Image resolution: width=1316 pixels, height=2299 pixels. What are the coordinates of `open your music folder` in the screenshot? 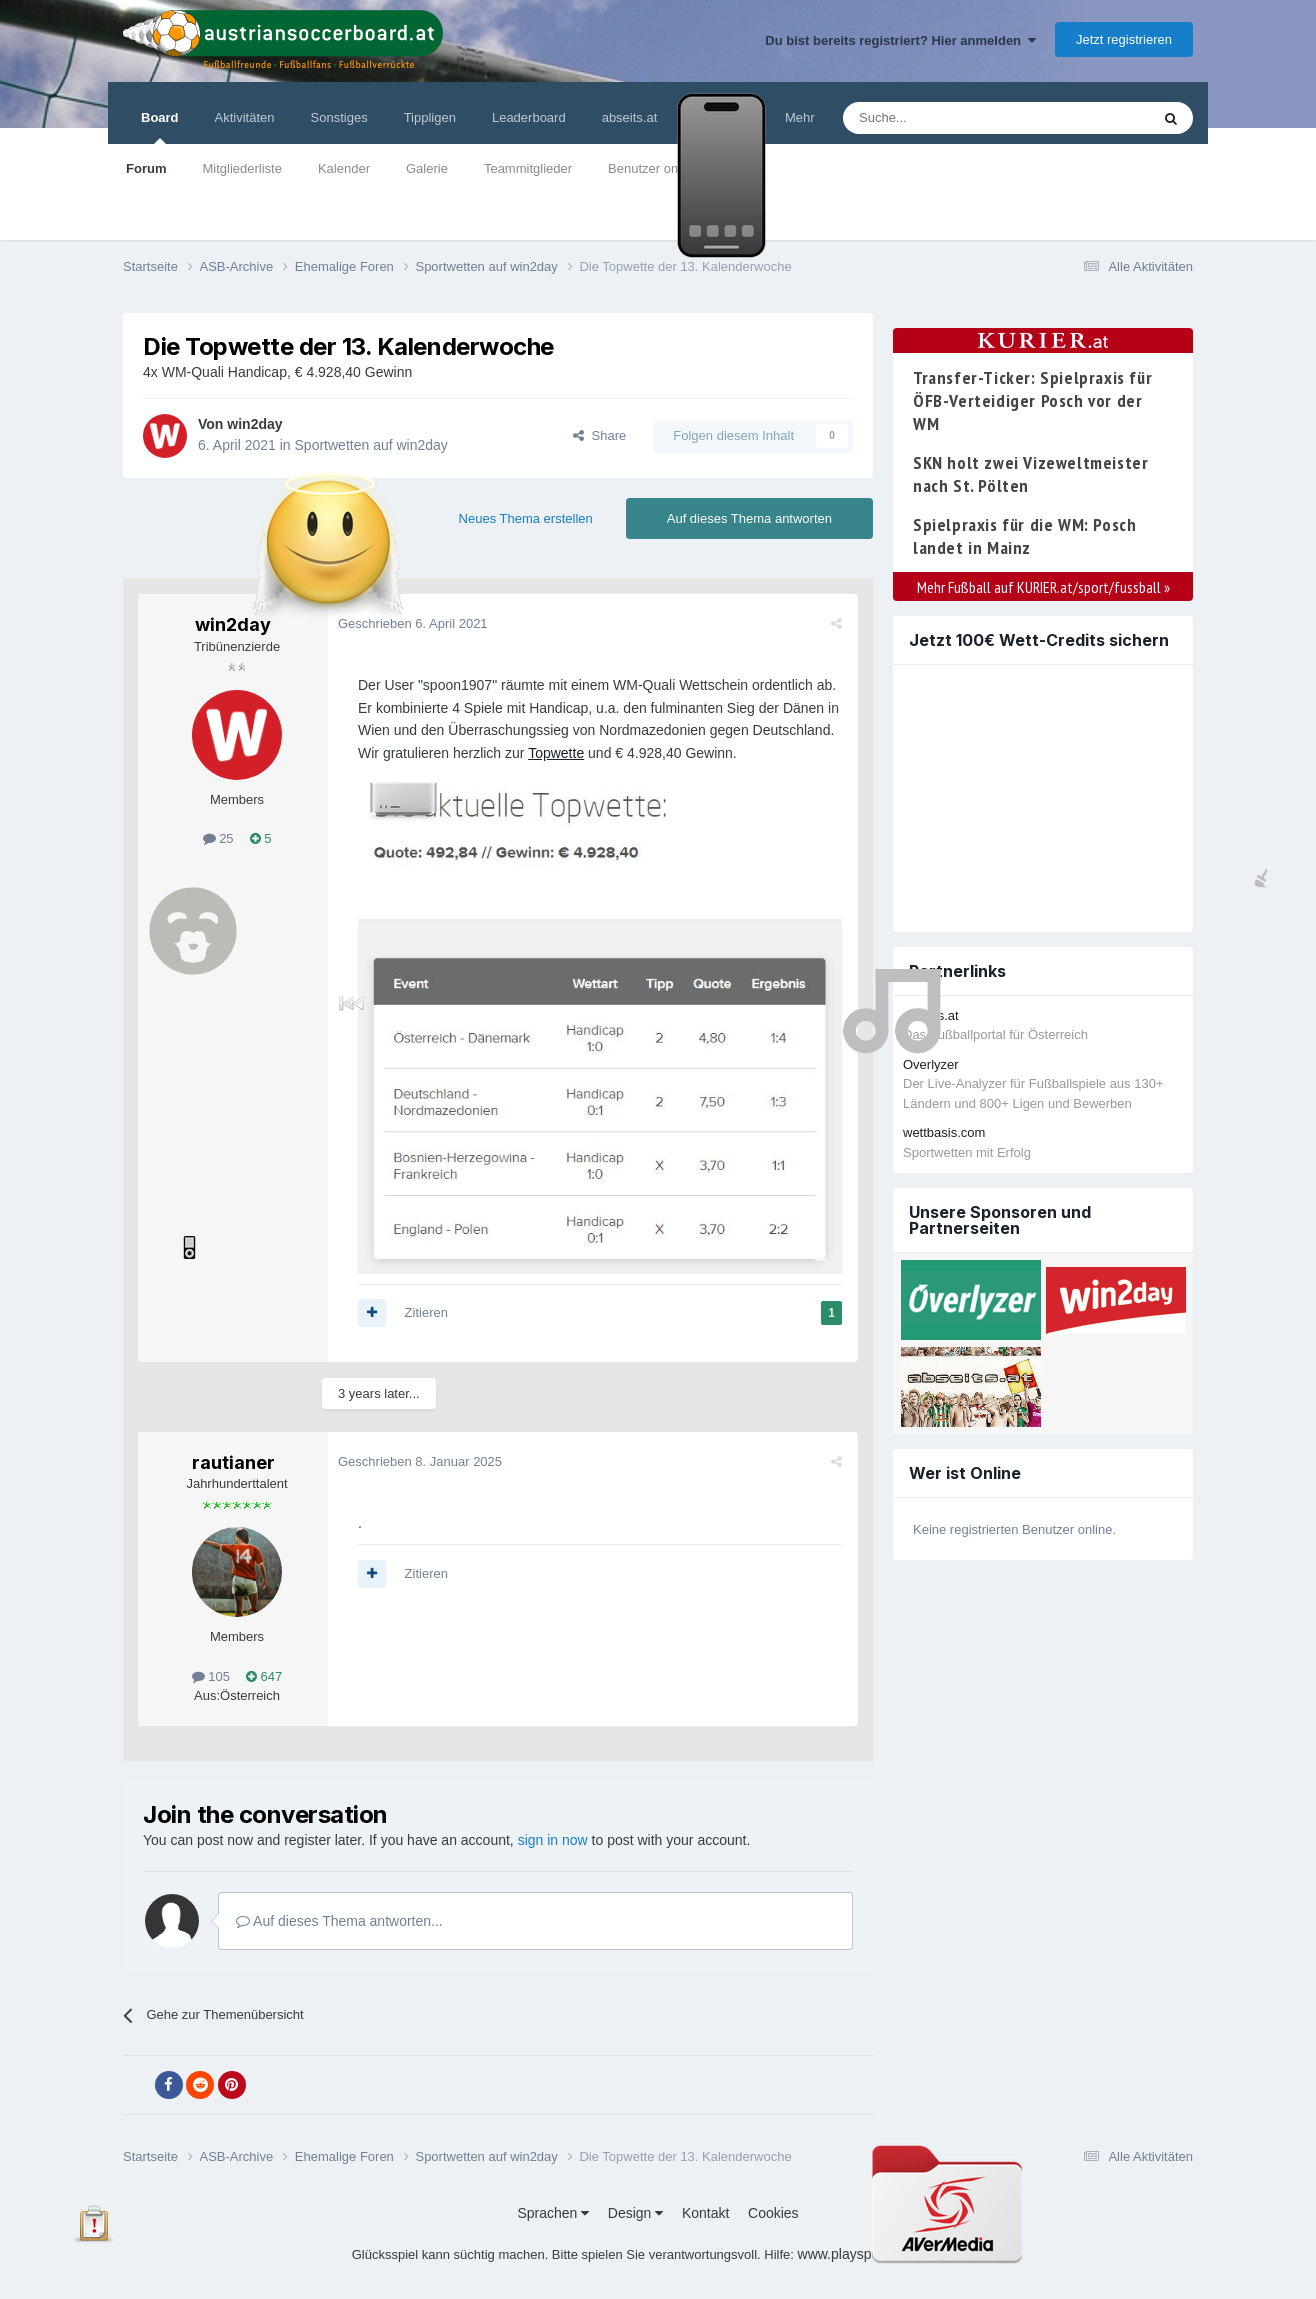 It's located at (895, 1008).